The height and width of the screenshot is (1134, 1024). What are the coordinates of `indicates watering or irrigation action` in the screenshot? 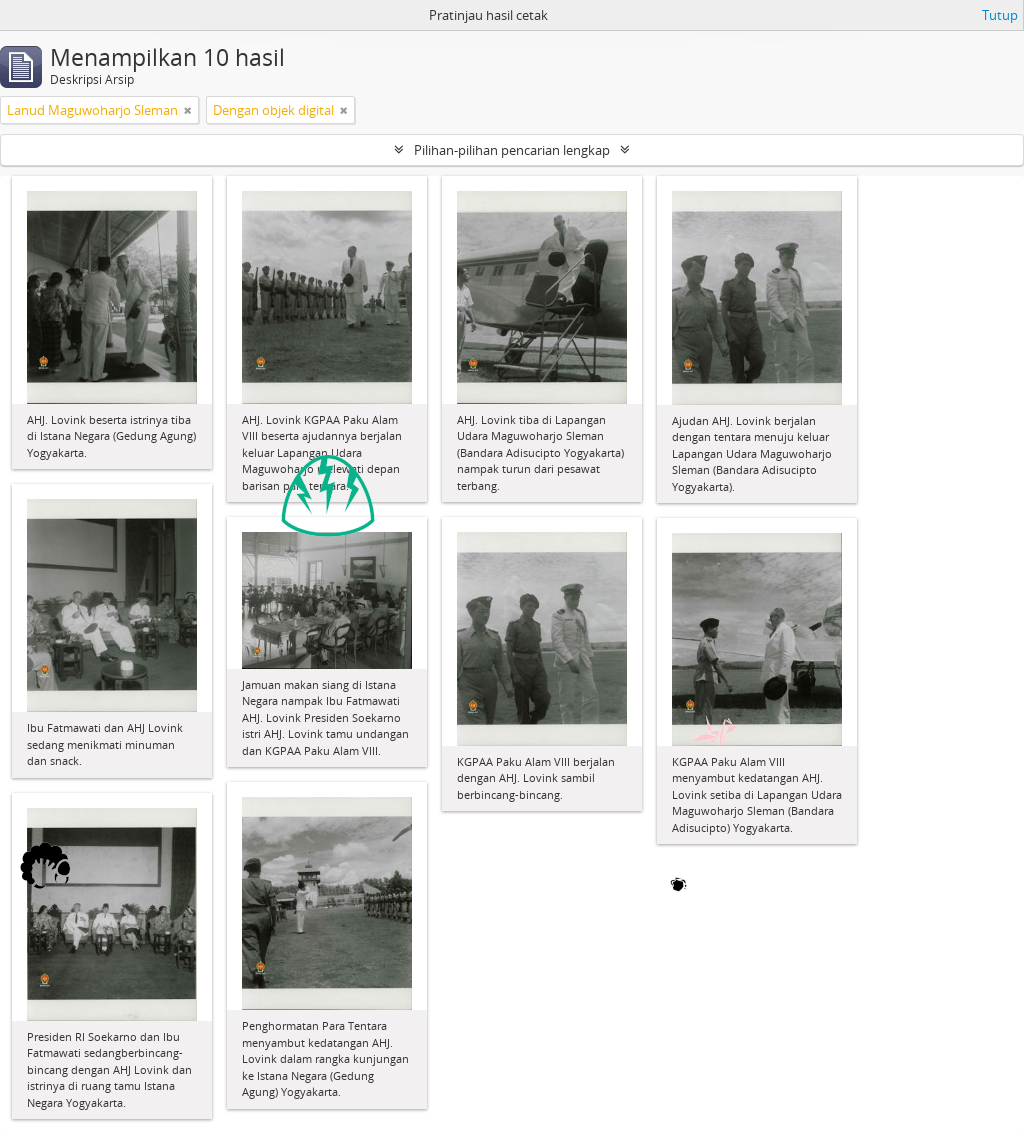 It's located at (678, 884).